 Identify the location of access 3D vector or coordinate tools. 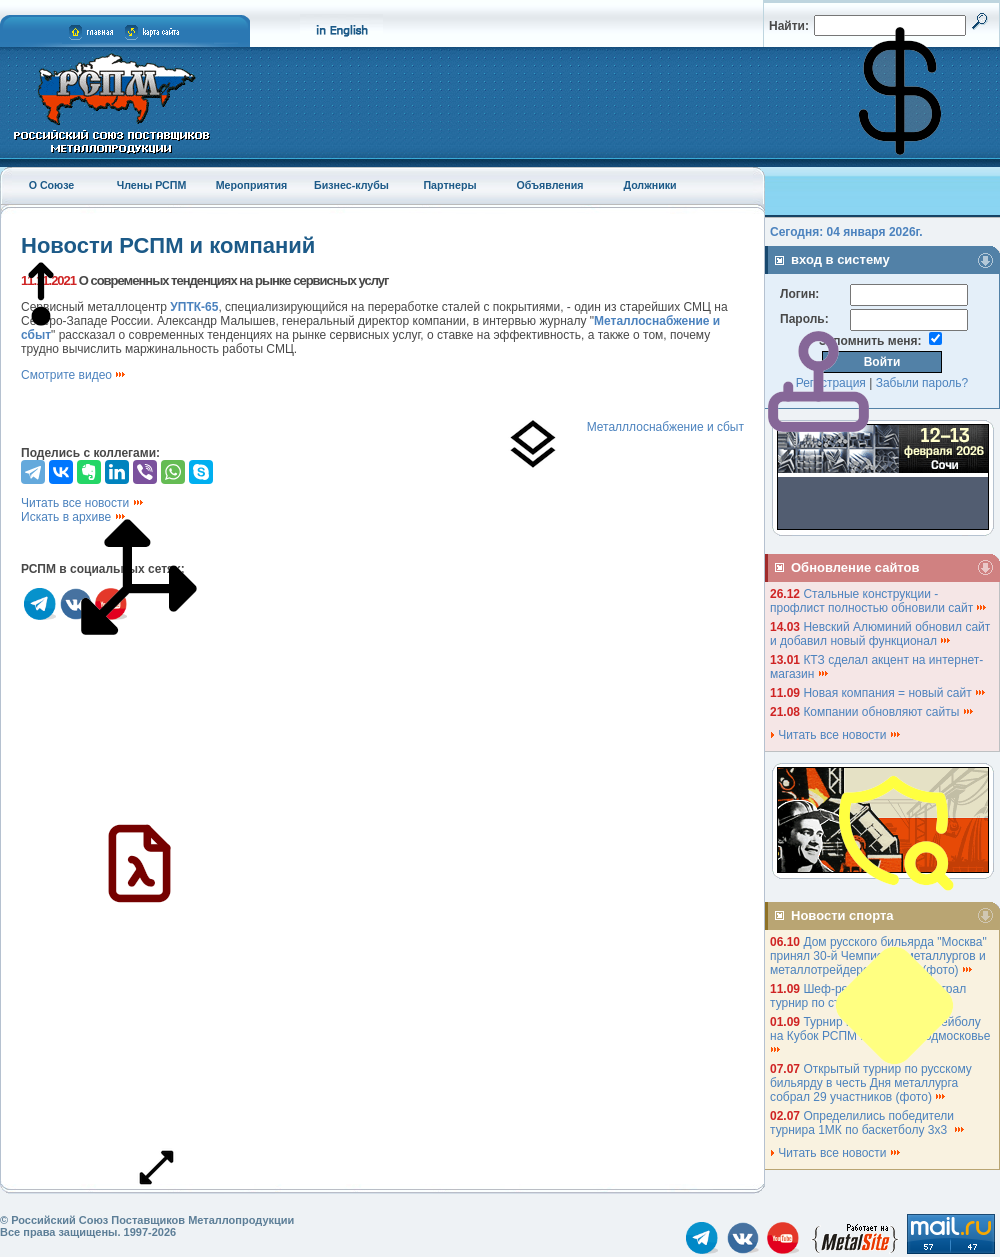
(132, 584).